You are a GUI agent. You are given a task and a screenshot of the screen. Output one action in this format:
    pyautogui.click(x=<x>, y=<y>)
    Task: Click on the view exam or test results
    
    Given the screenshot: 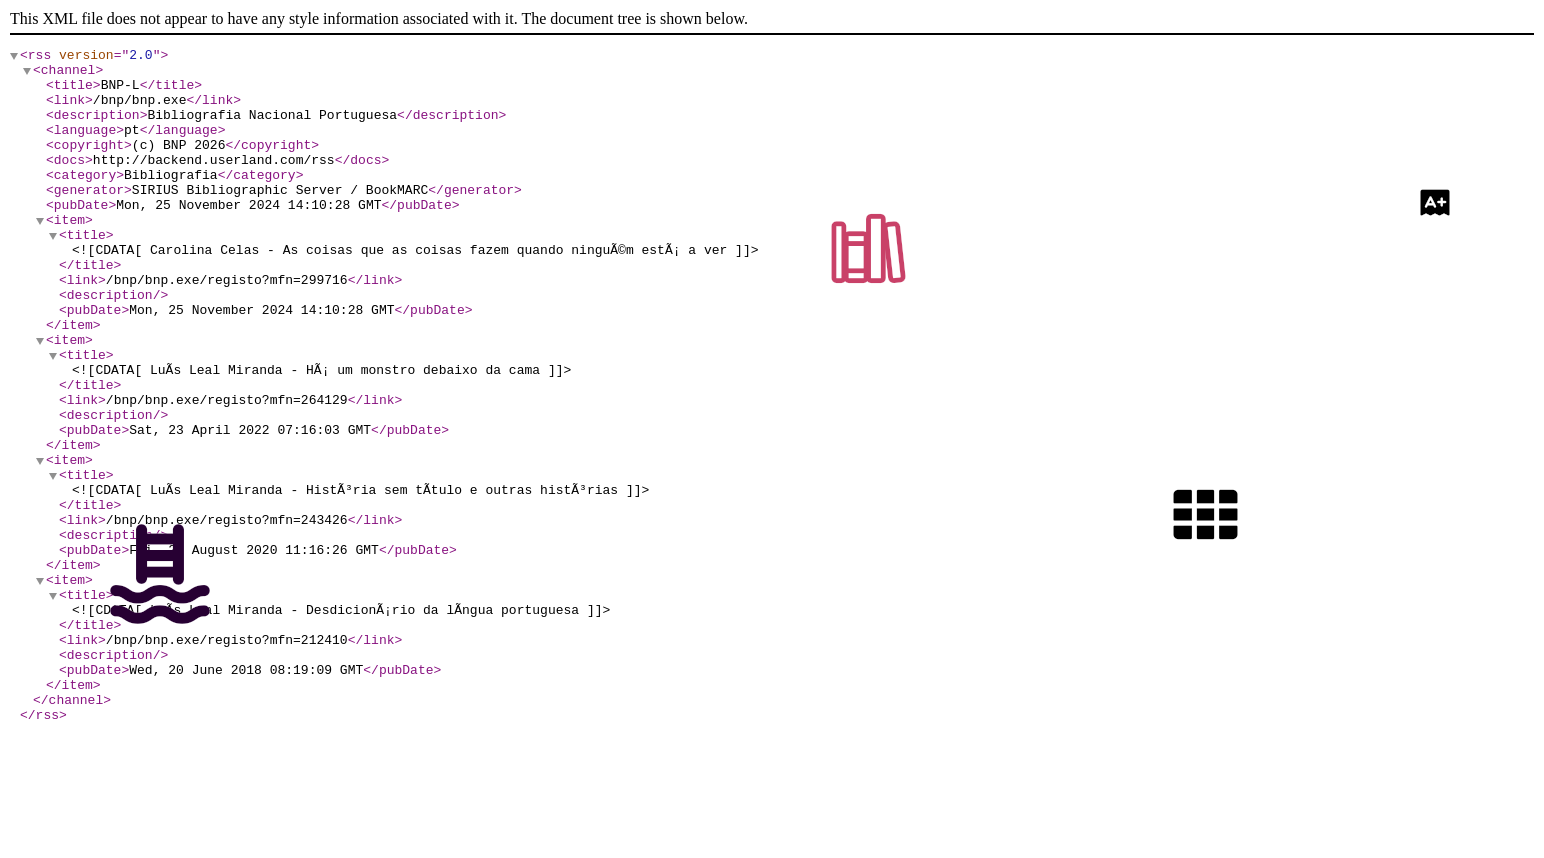 What is the action you would take?
    pyautogui.click(x=1435, y=202)
    